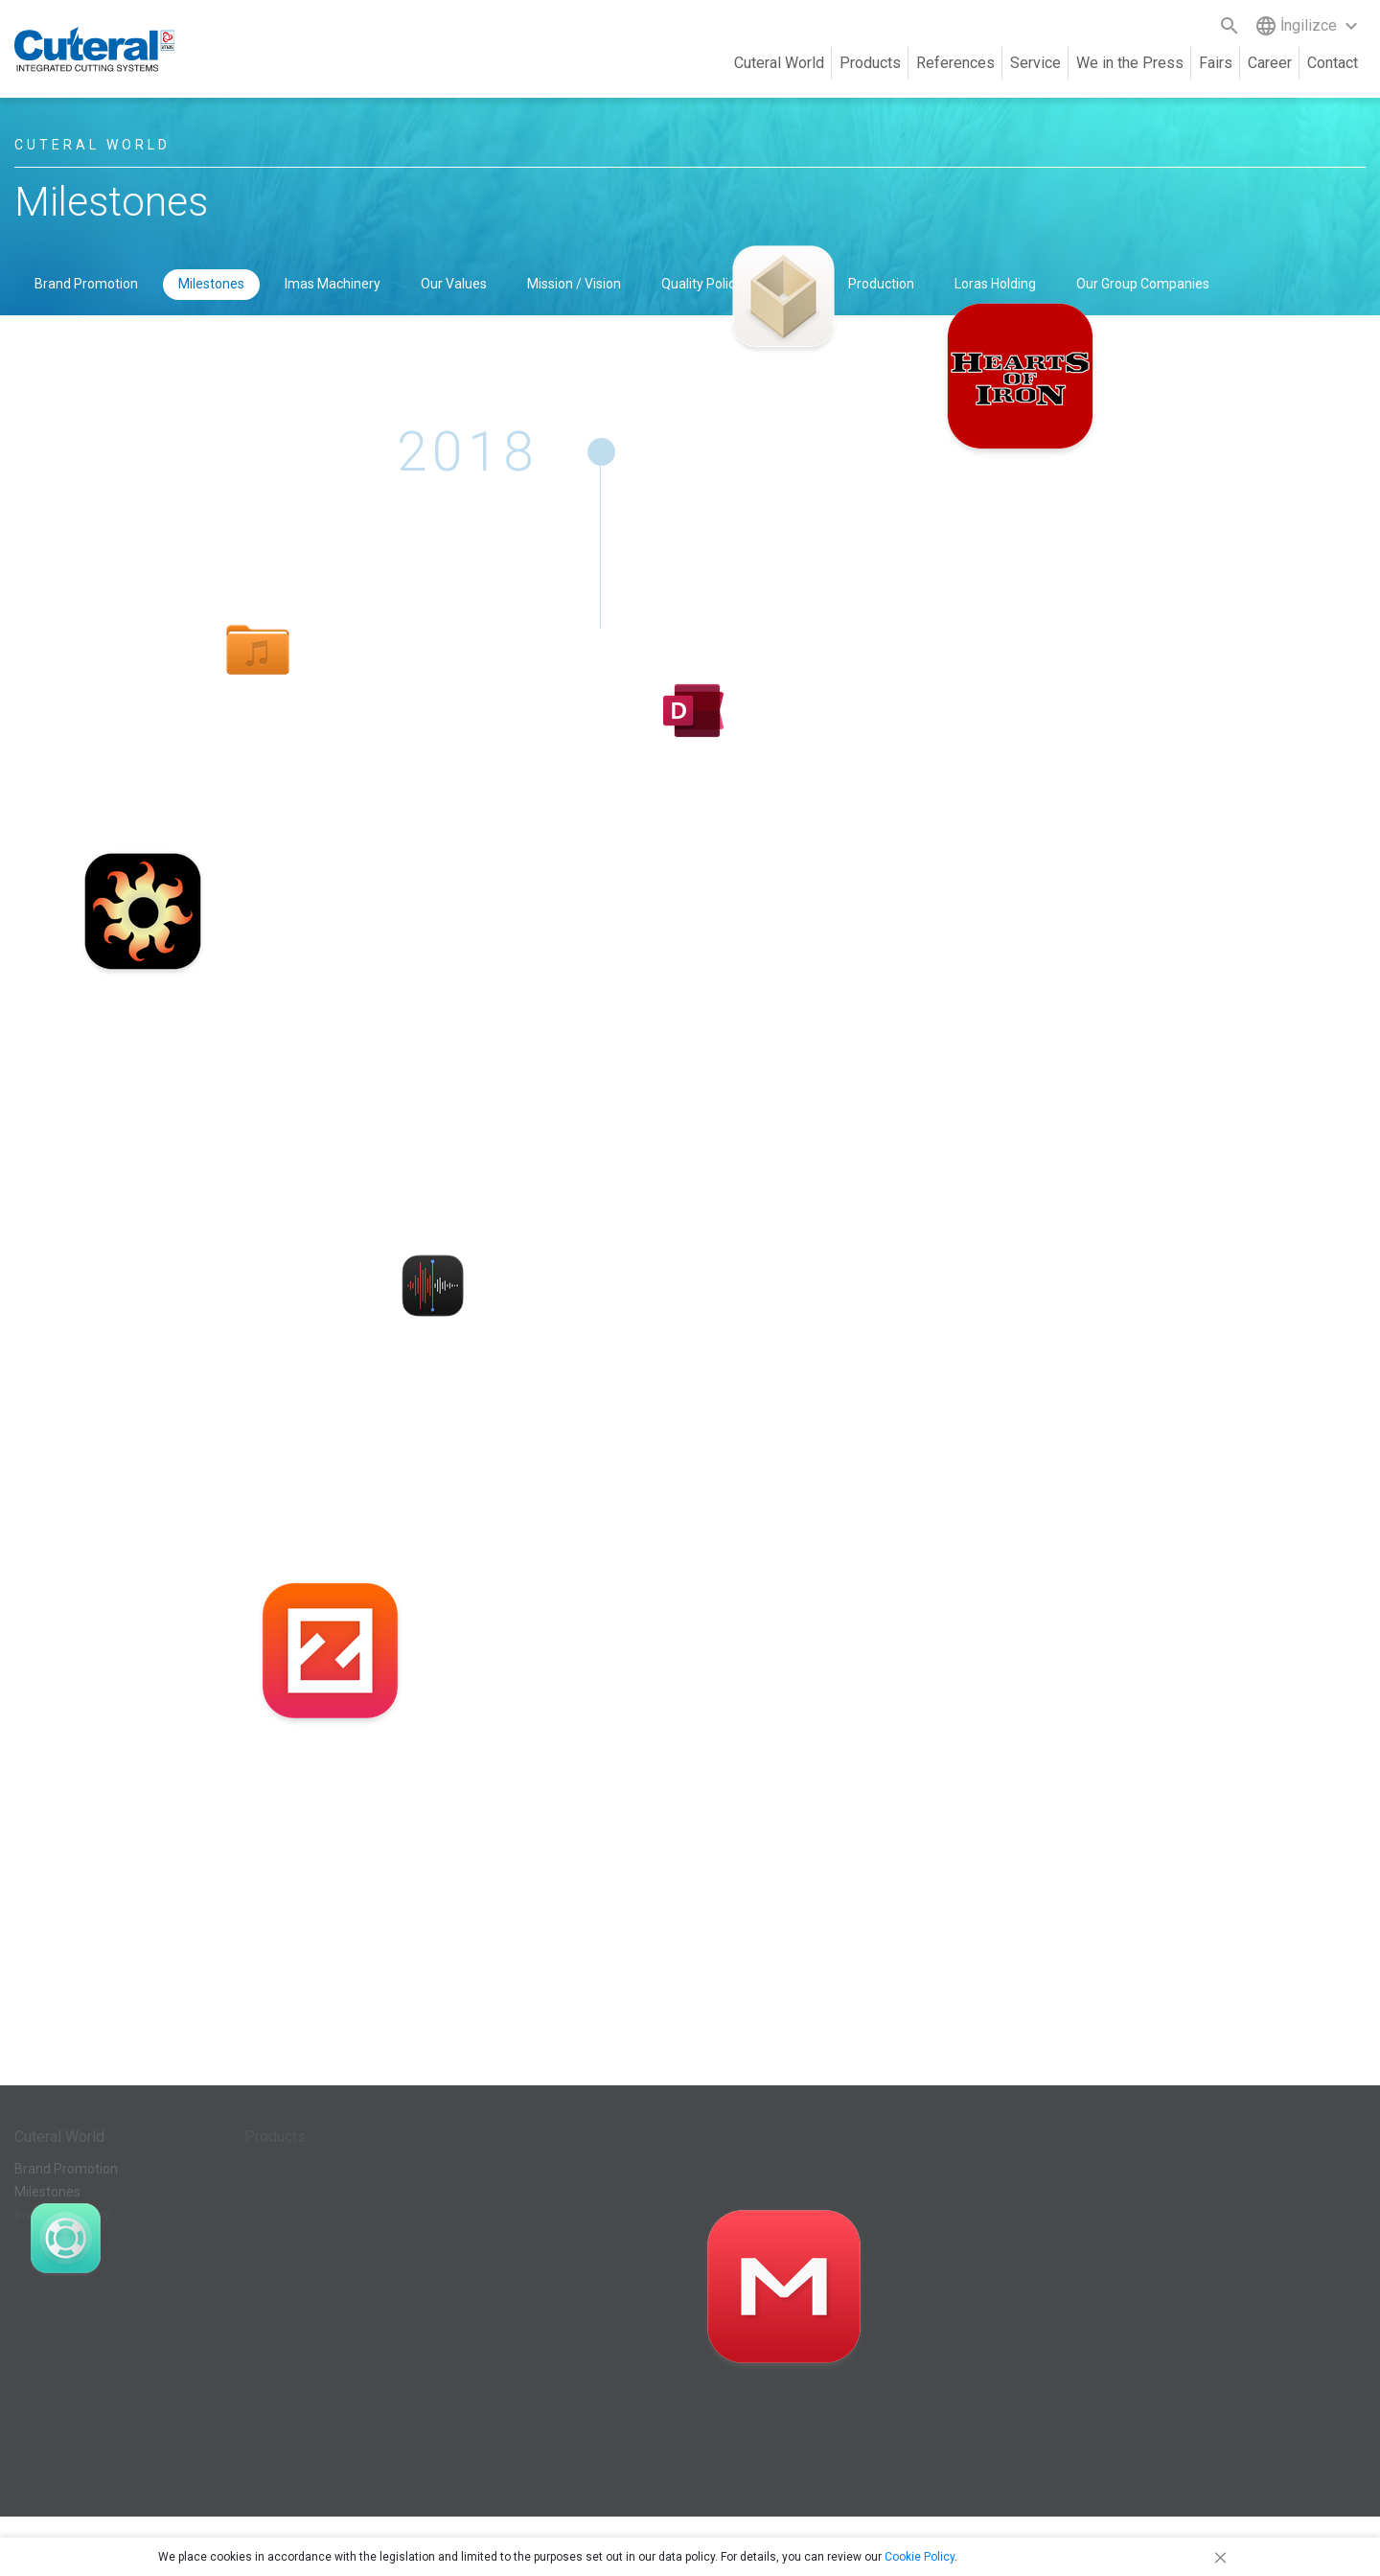 The height and width of the screenshot is (2576, 1380). What do you see at coordinates (1020, 376) in the screenshot?
I see `launch Hearts of Iron game` at bounding box center [1020, 376].